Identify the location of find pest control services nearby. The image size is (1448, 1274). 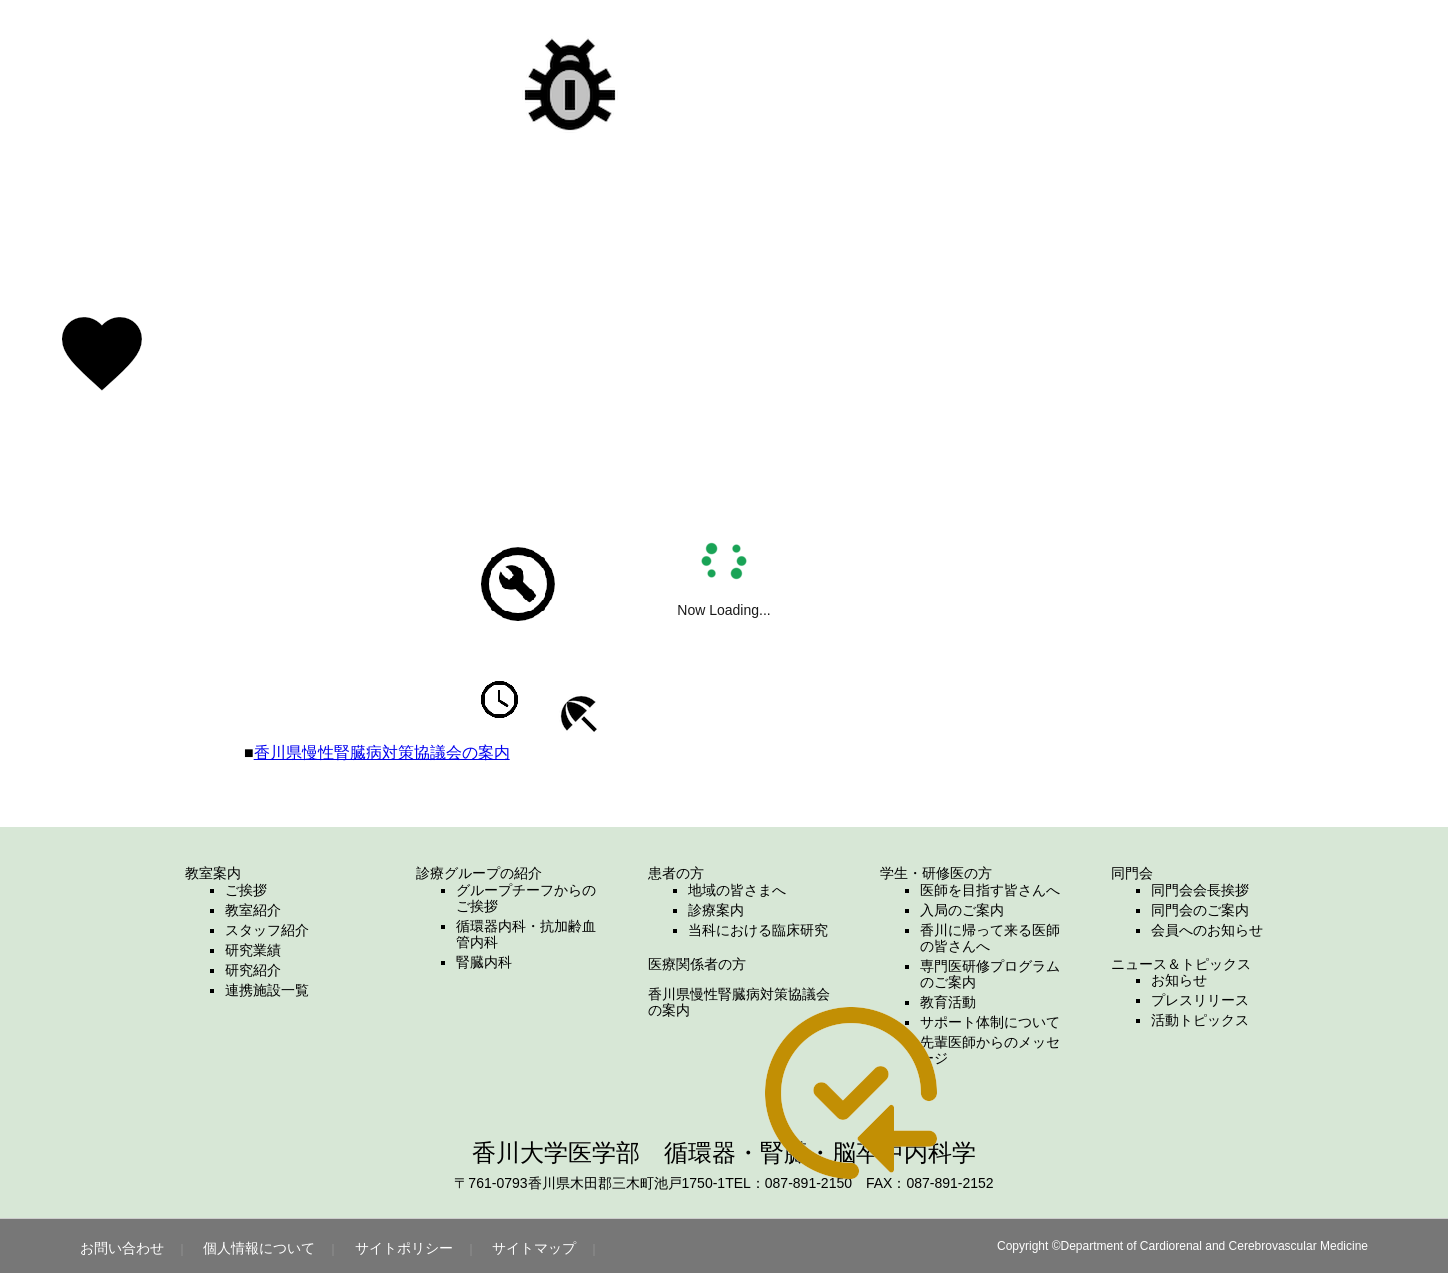
(570, 85).